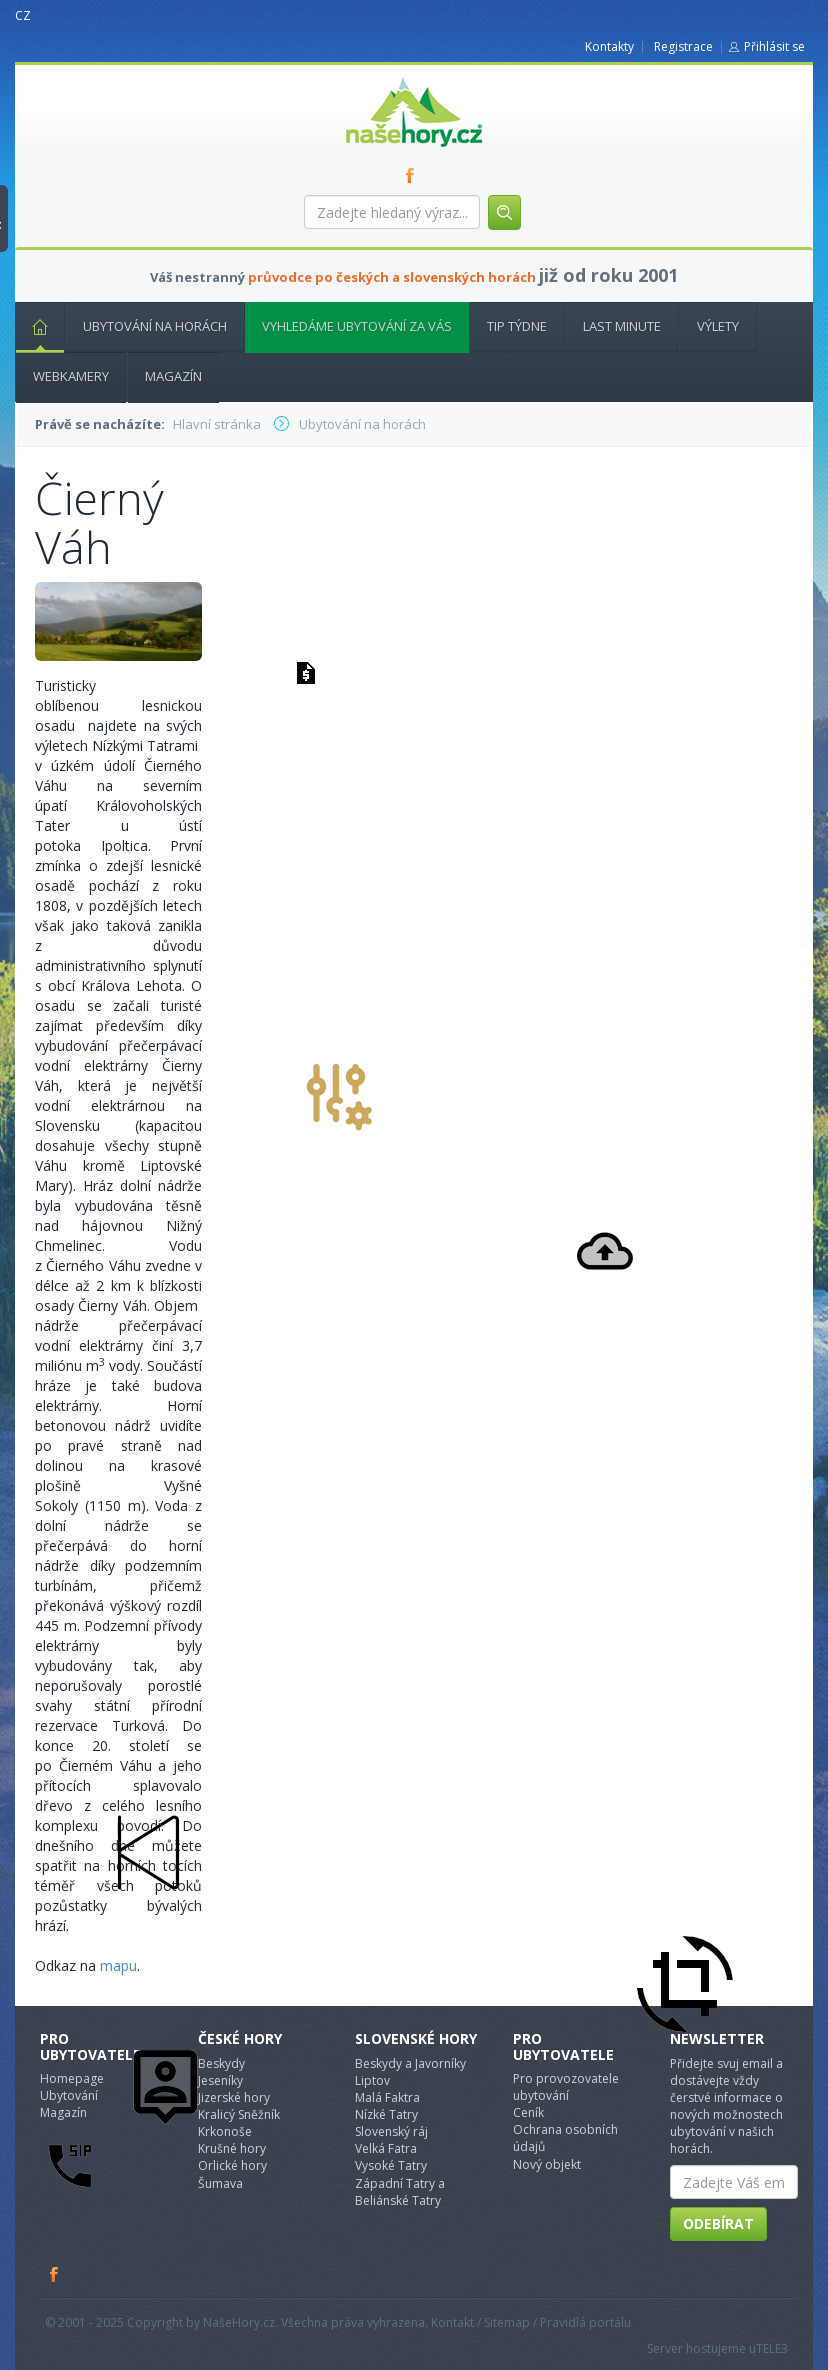 Image resolution: width=828 pixels, height=2370 pixels. Describe the element at coordinates (605, 1251) in the screenshot. I see `upload files to cloud storage` at that location.